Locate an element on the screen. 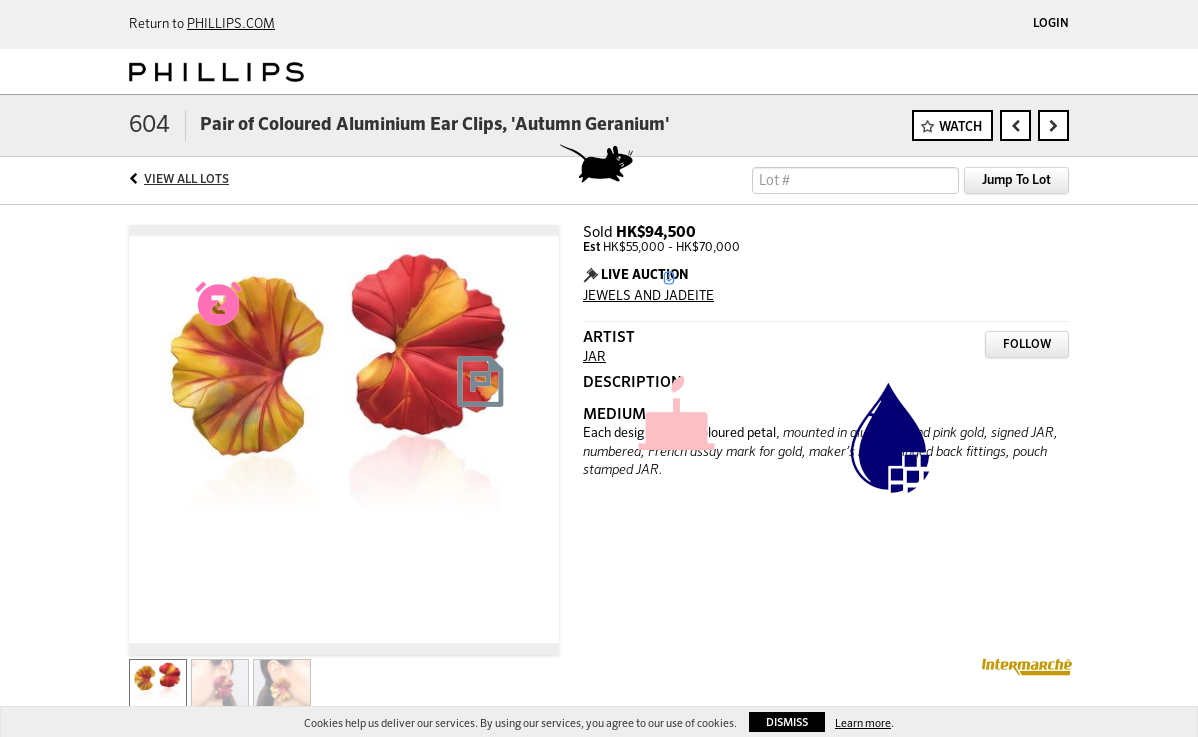 The image size is (1198, 737). intermarché supermarket brand logo is located at coordinates (1027, 667).